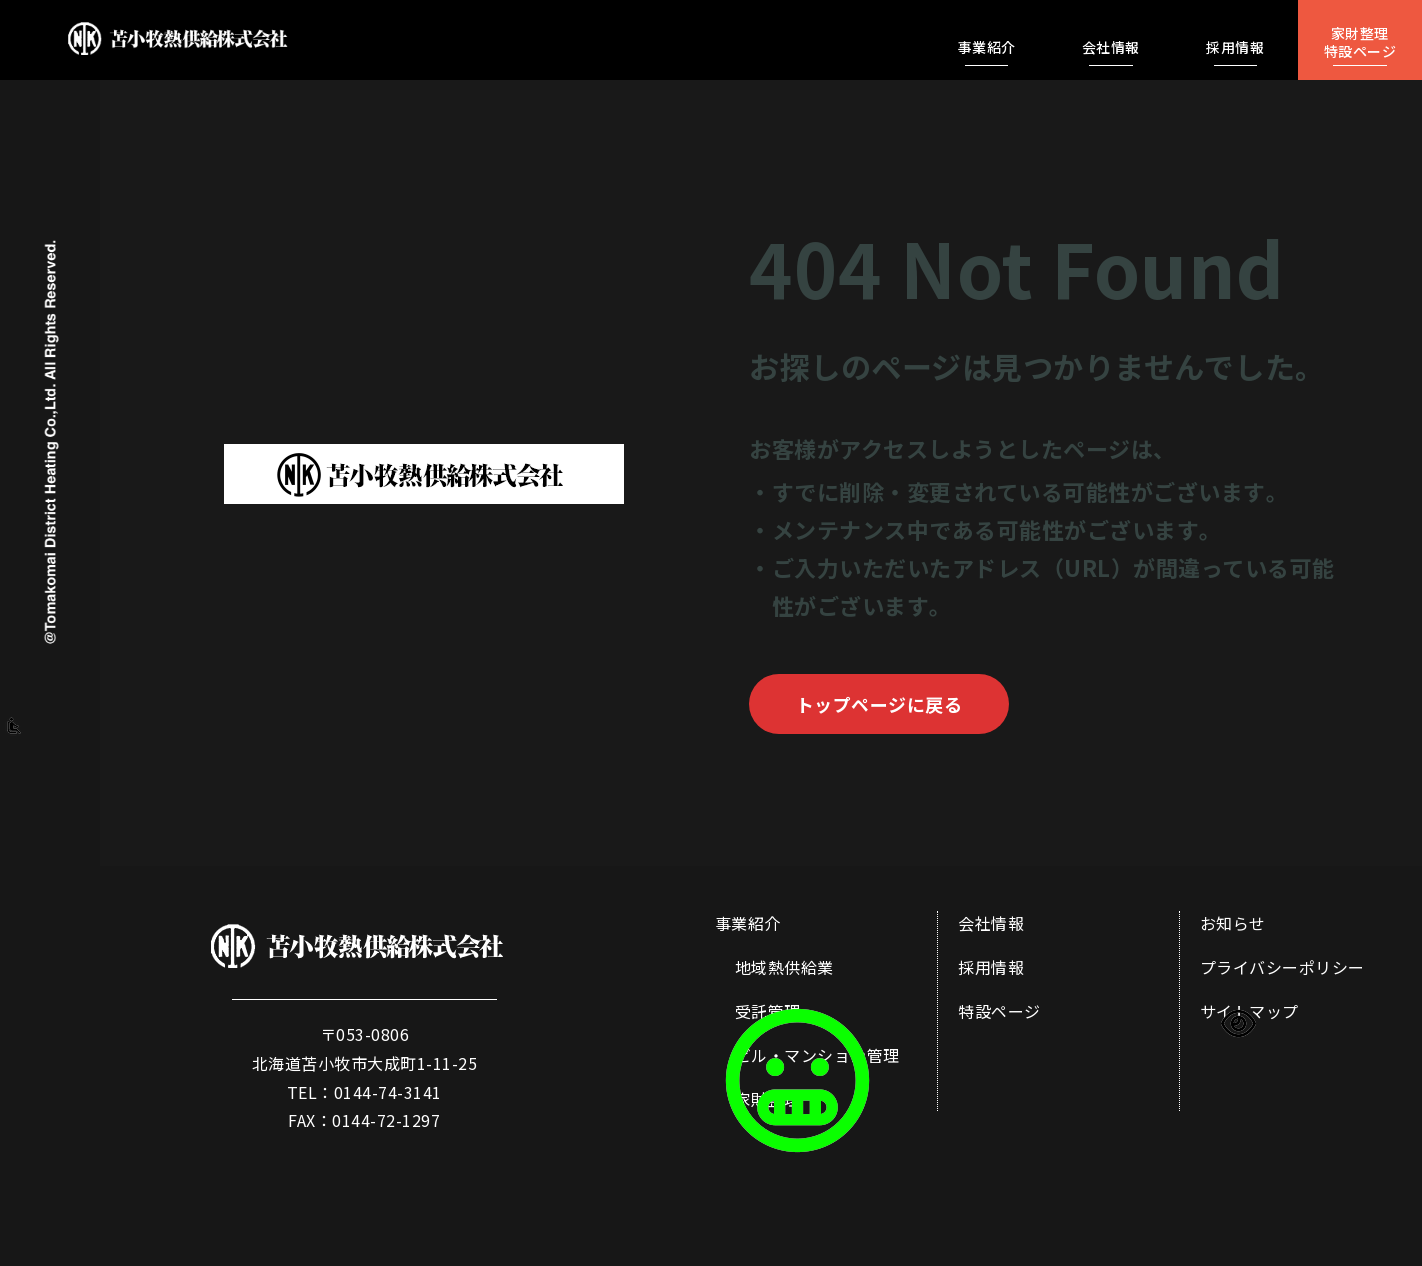 The width and height of the screenshot is (1422, 1266). I want to click on view or preview content, so click(1238, 1023).